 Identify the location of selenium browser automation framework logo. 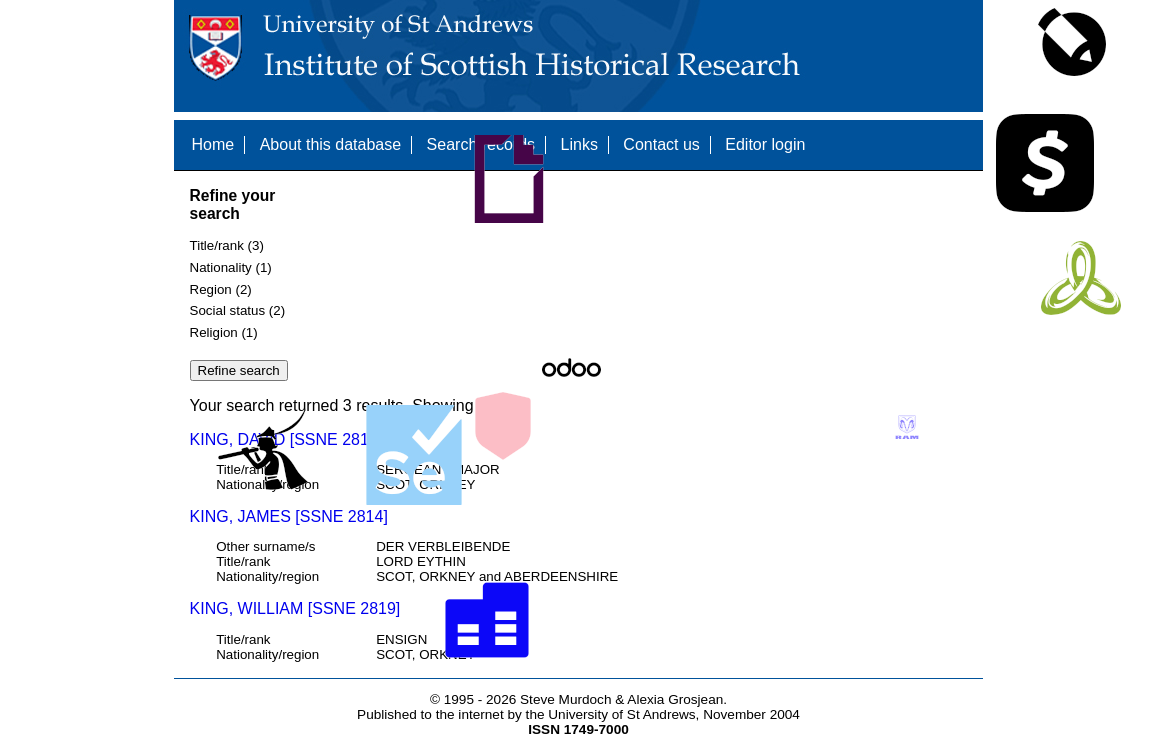
(414, 455).